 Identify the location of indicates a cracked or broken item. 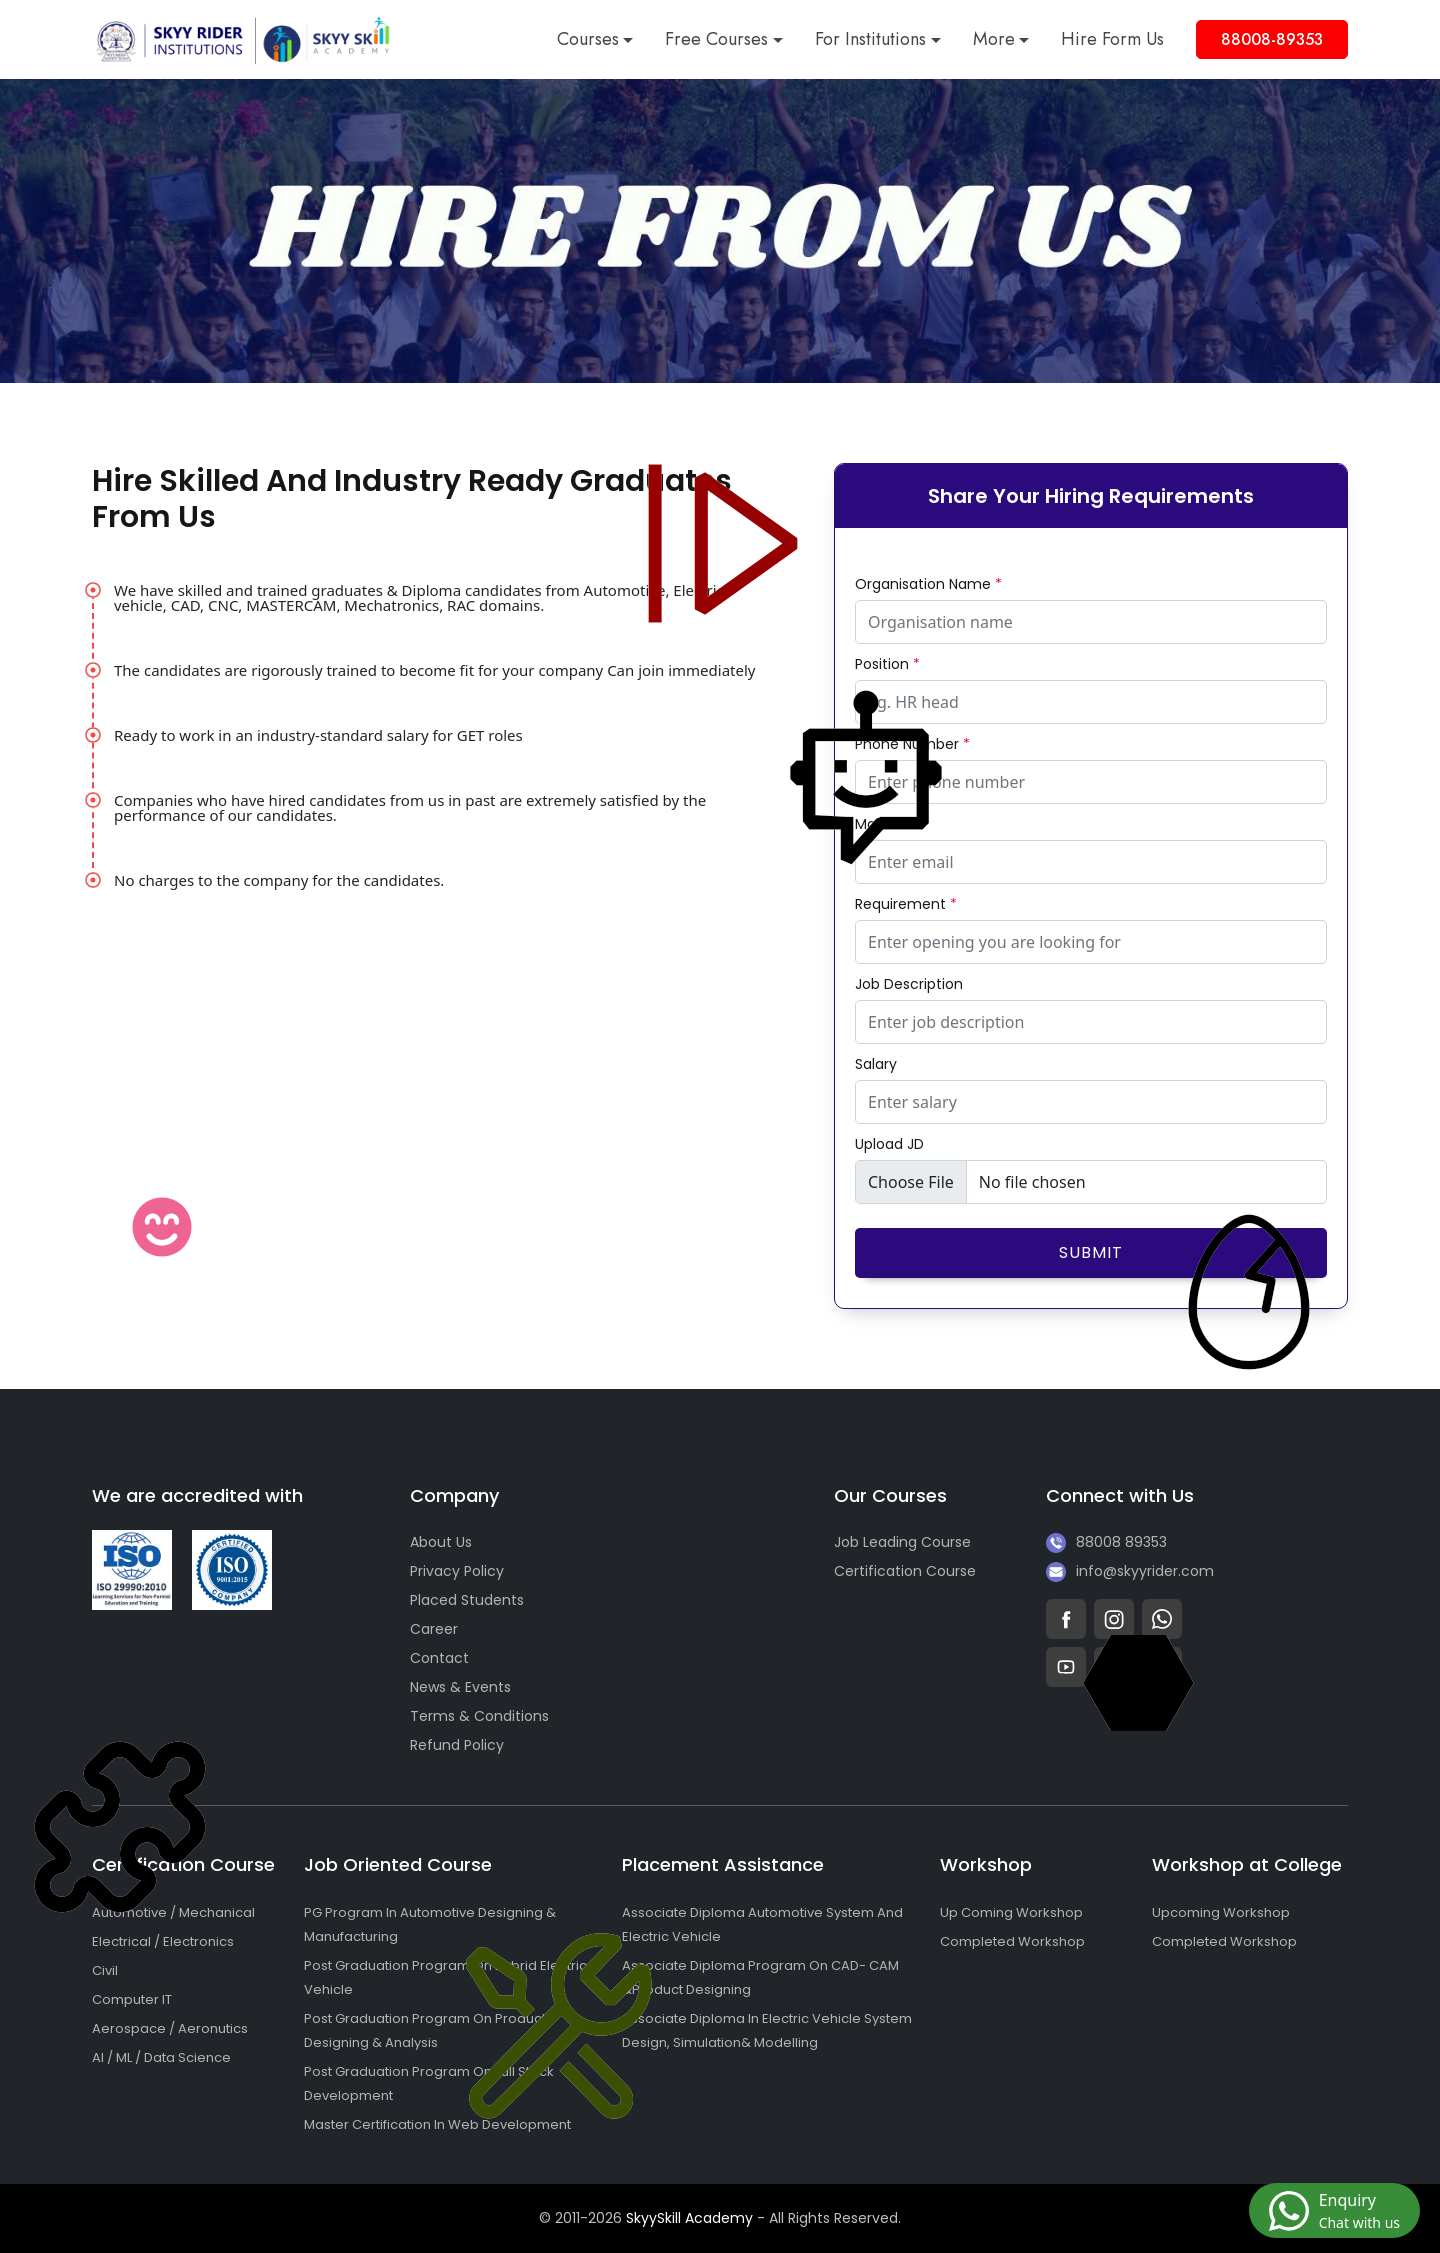
(1249, 1292).